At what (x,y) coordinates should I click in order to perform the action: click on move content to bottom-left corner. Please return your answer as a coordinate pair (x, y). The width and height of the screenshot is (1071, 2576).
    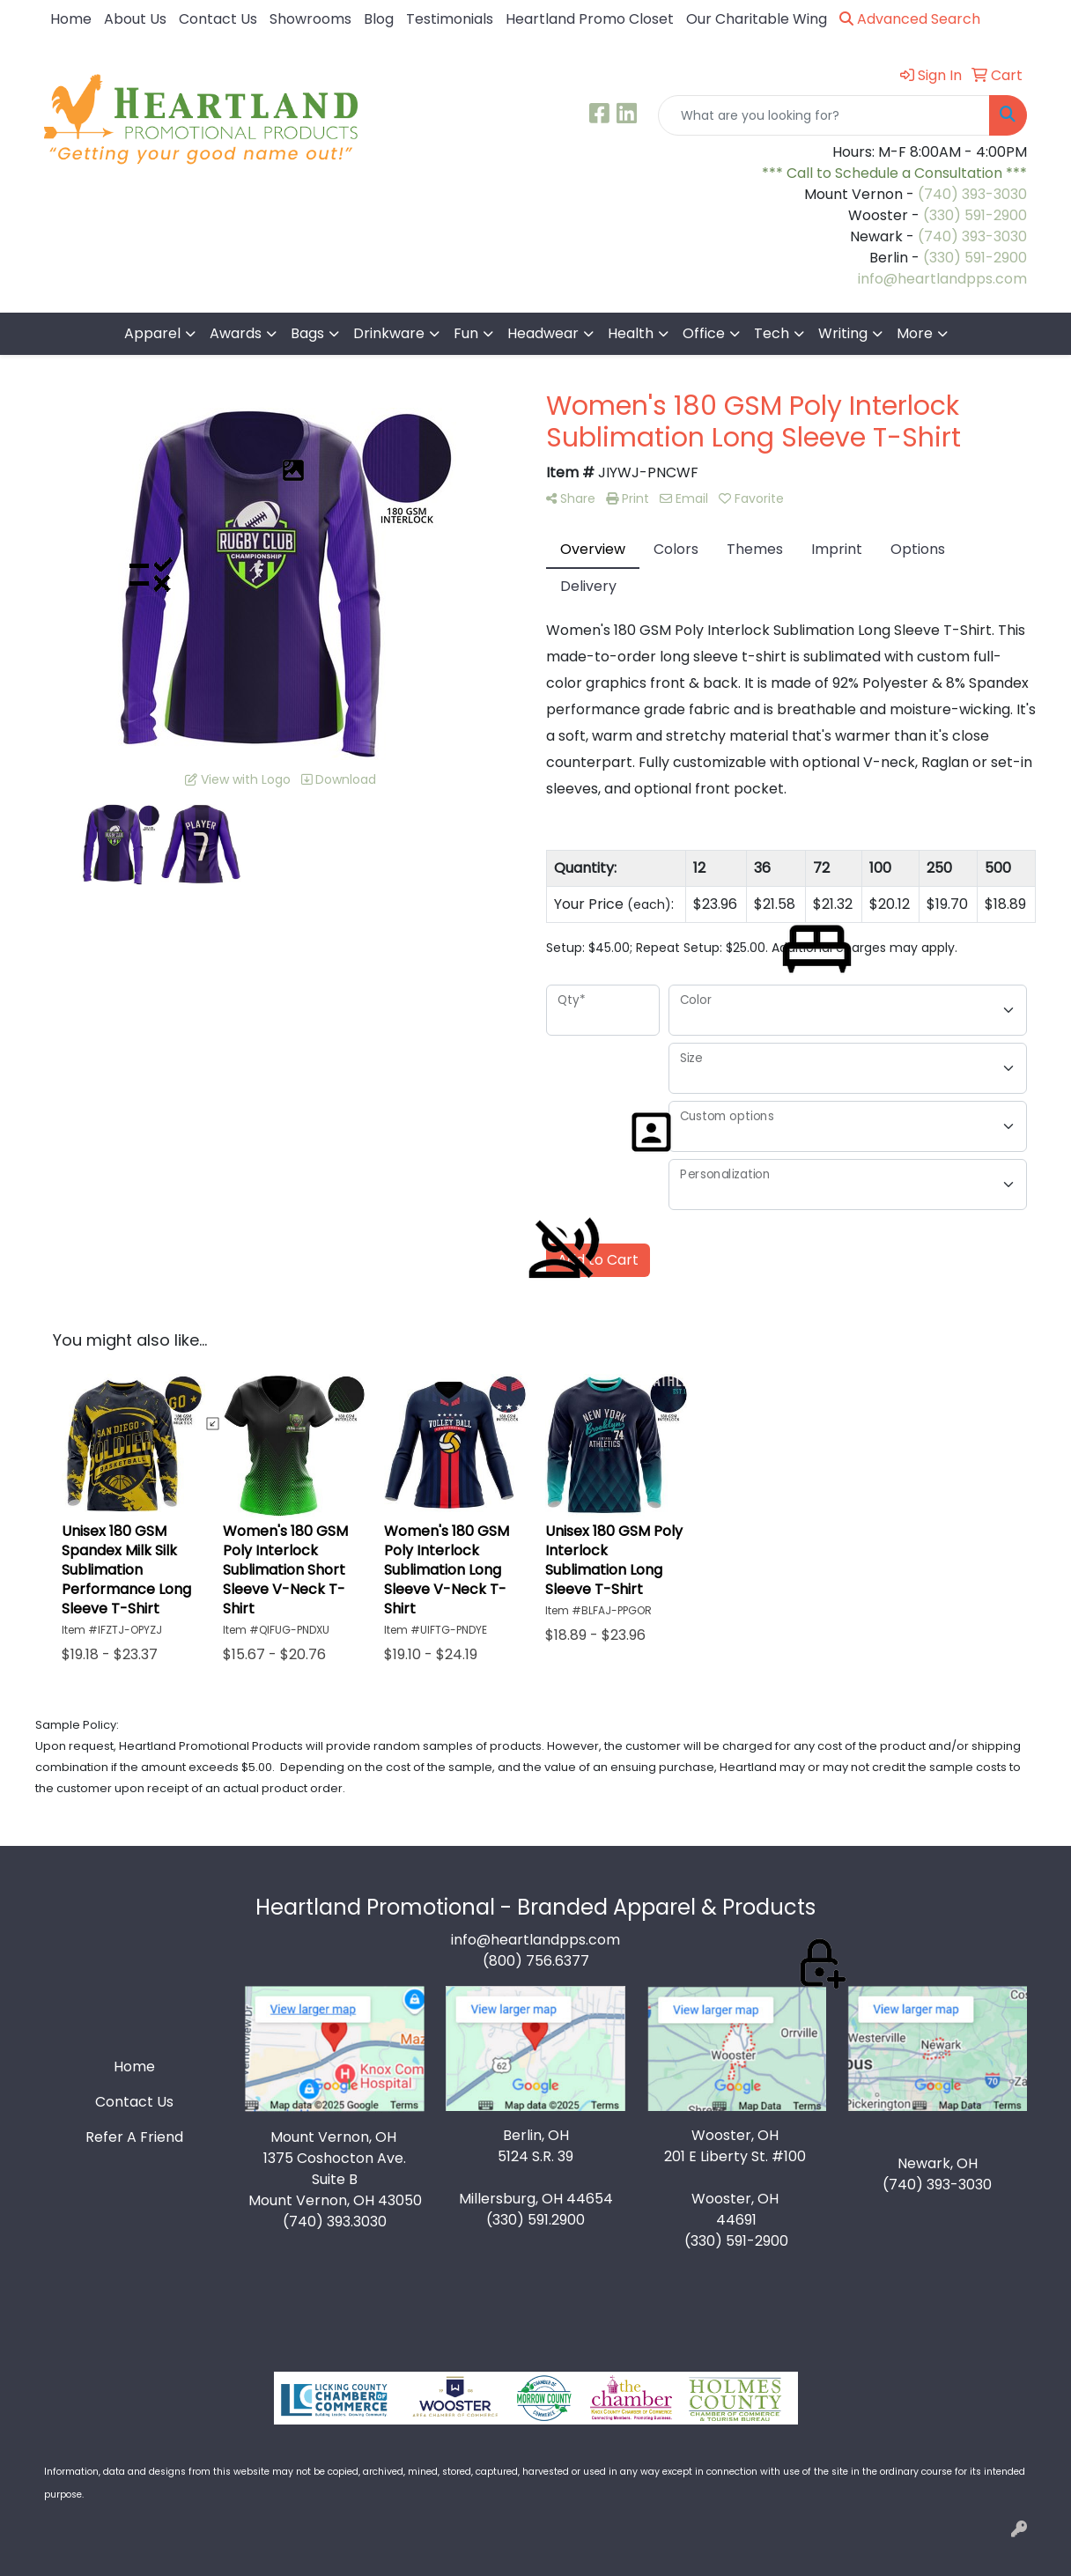
    Looking at the image, I should click on (212, 1423).